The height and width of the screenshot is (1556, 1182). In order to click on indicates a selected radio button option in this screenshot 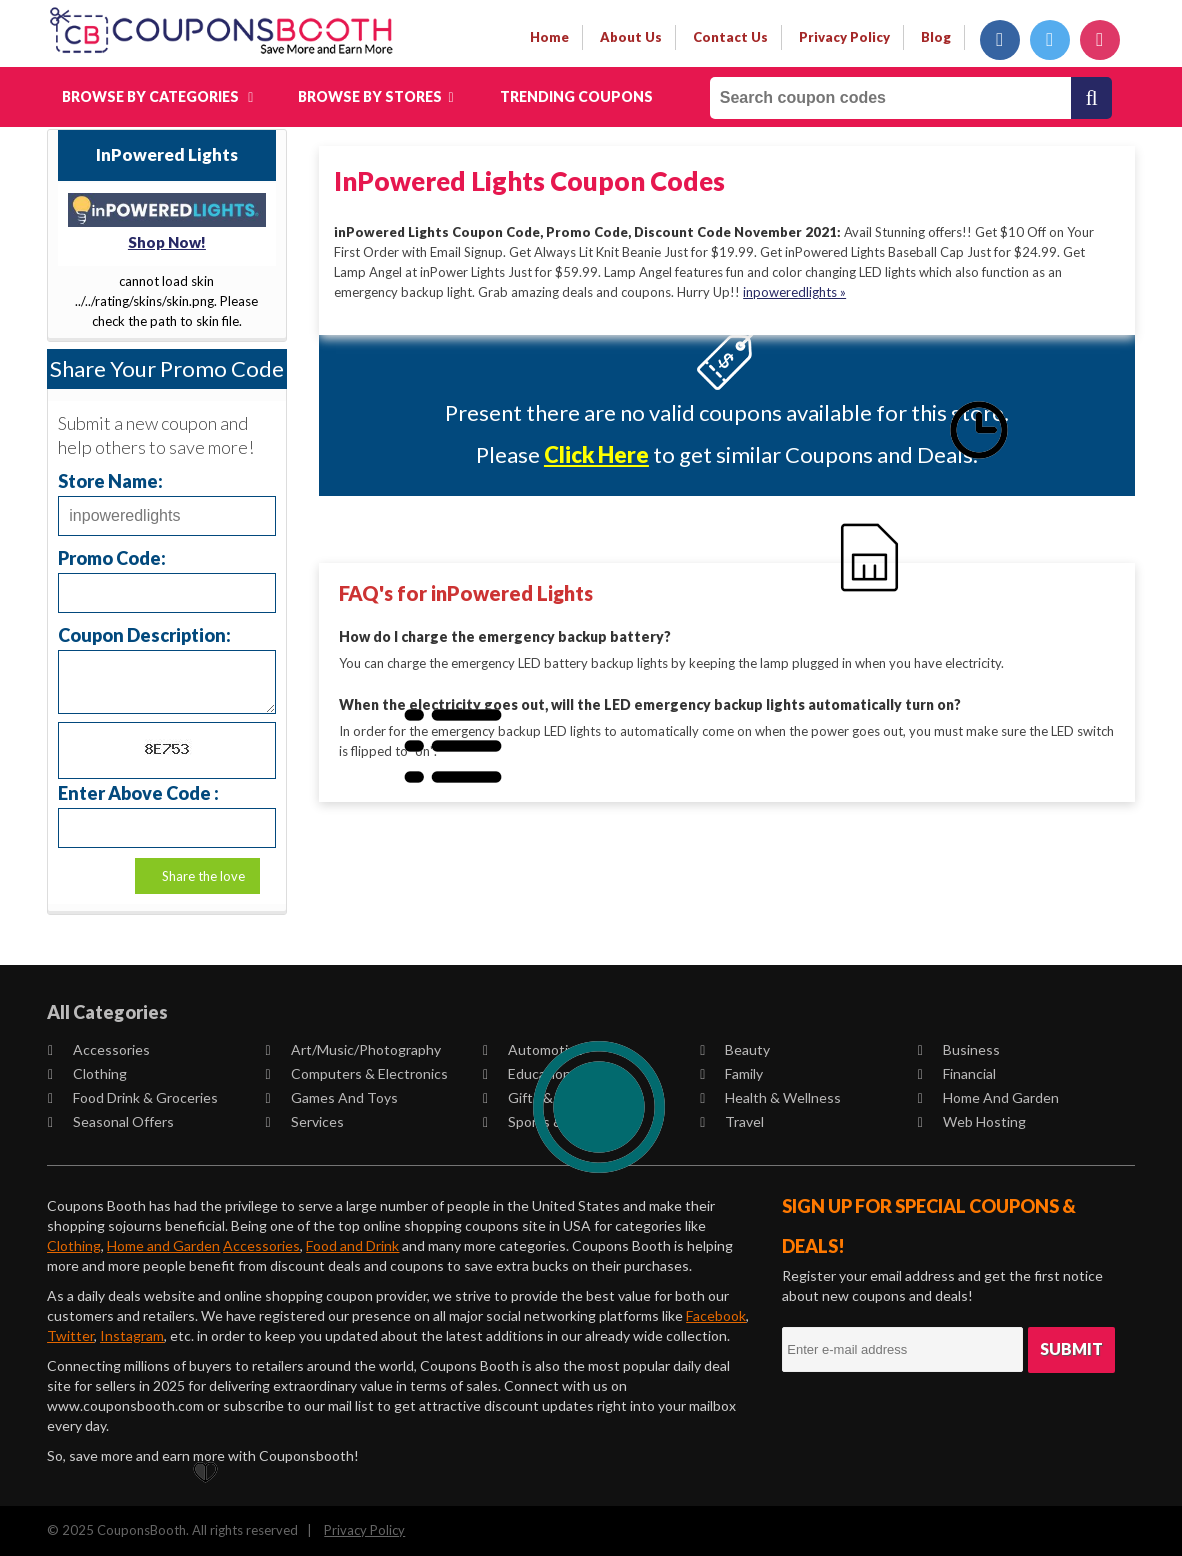, I will do `click(599, 1107)`.